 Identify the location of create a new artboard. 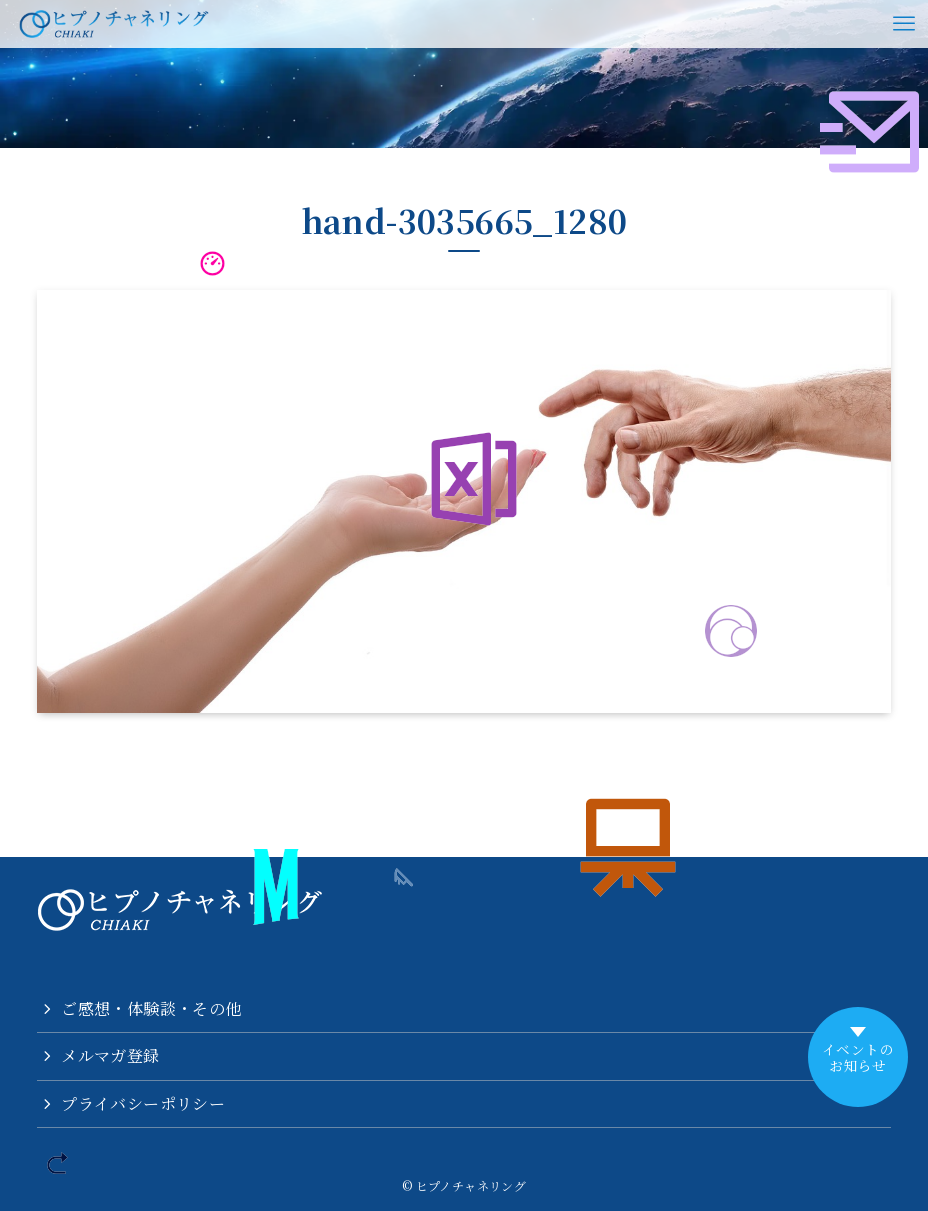
(628, 846).